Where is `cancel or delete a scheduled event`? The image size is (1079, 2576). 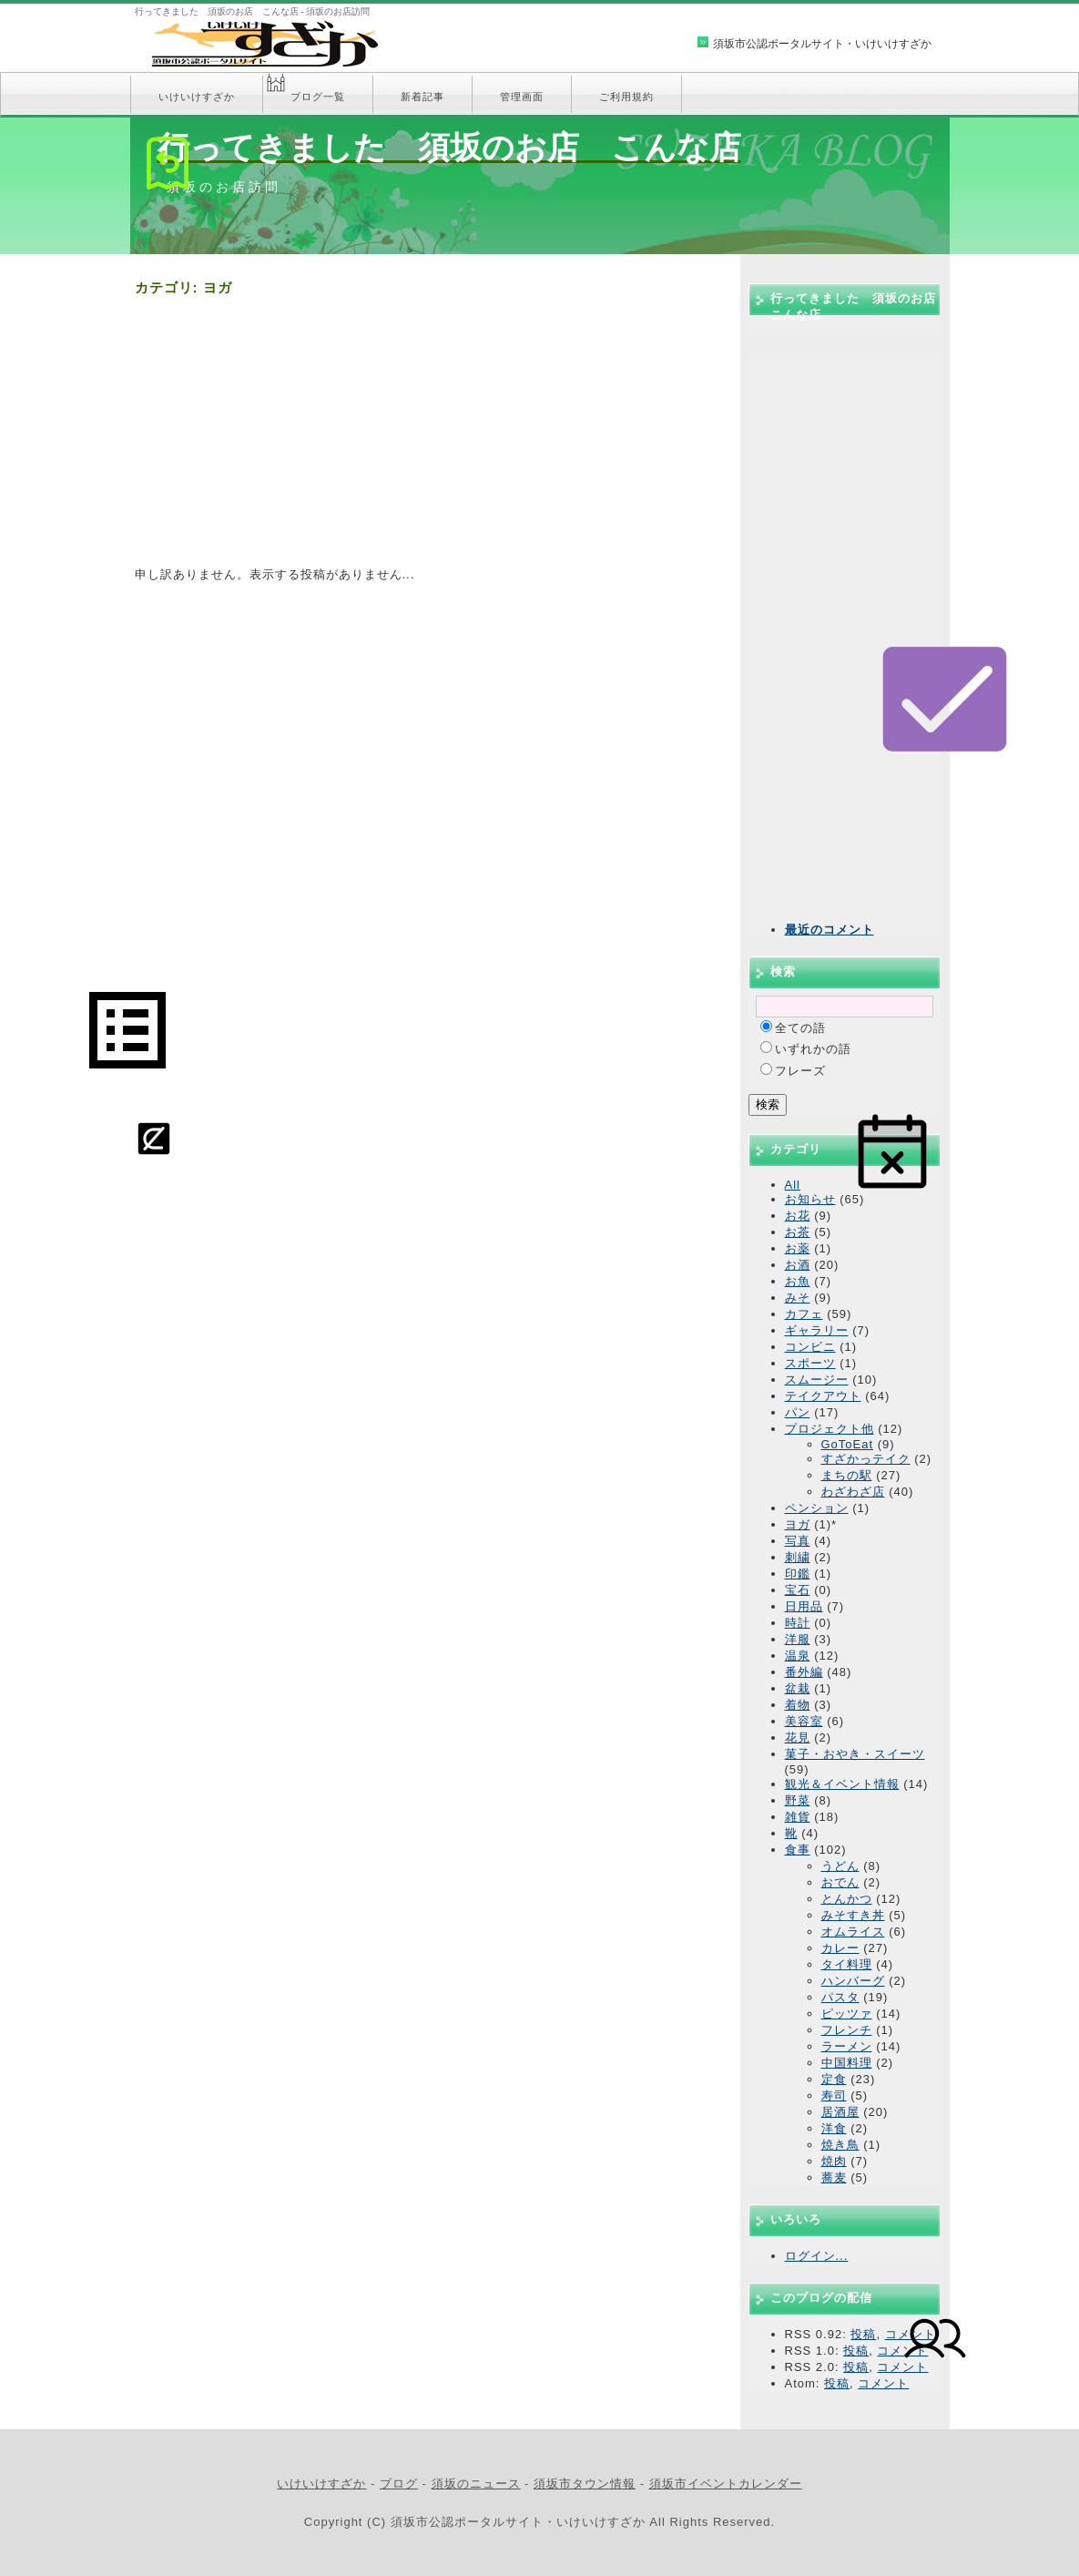
cancel or delete a scheduled event is located at coordinates (892, 1154).